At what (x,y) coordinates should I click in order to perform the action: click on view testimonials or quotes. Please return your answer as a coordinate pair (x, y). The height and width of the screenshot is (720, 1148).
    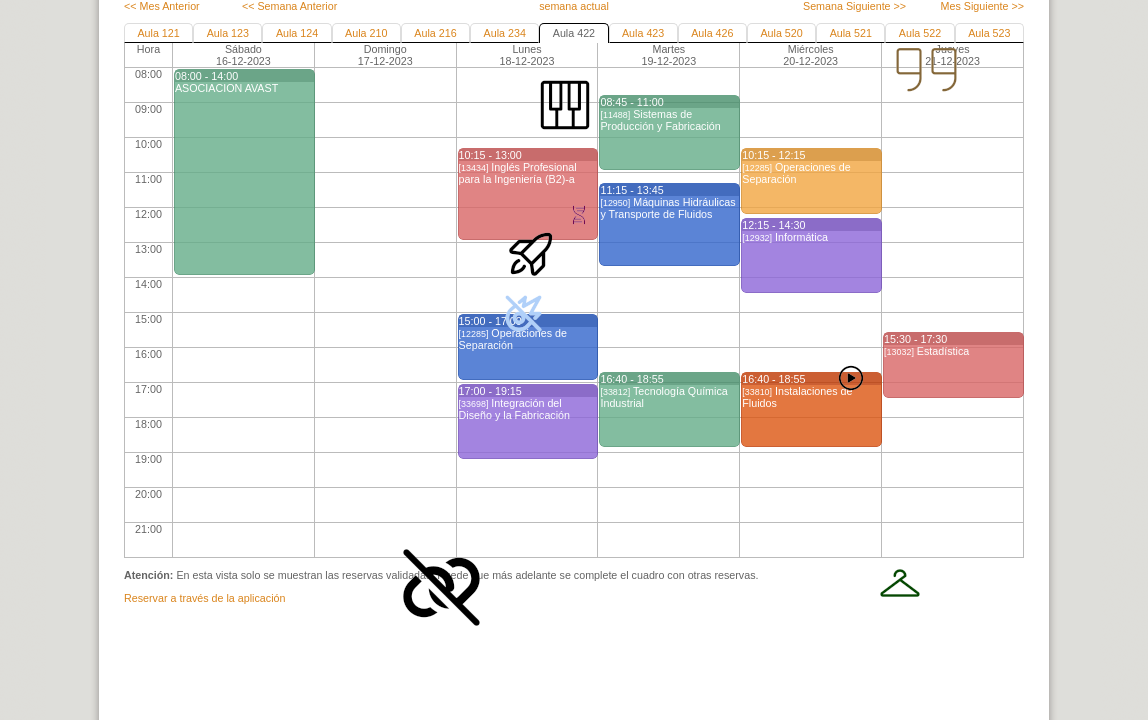
    Looking at the image, I should click on (926, 68).